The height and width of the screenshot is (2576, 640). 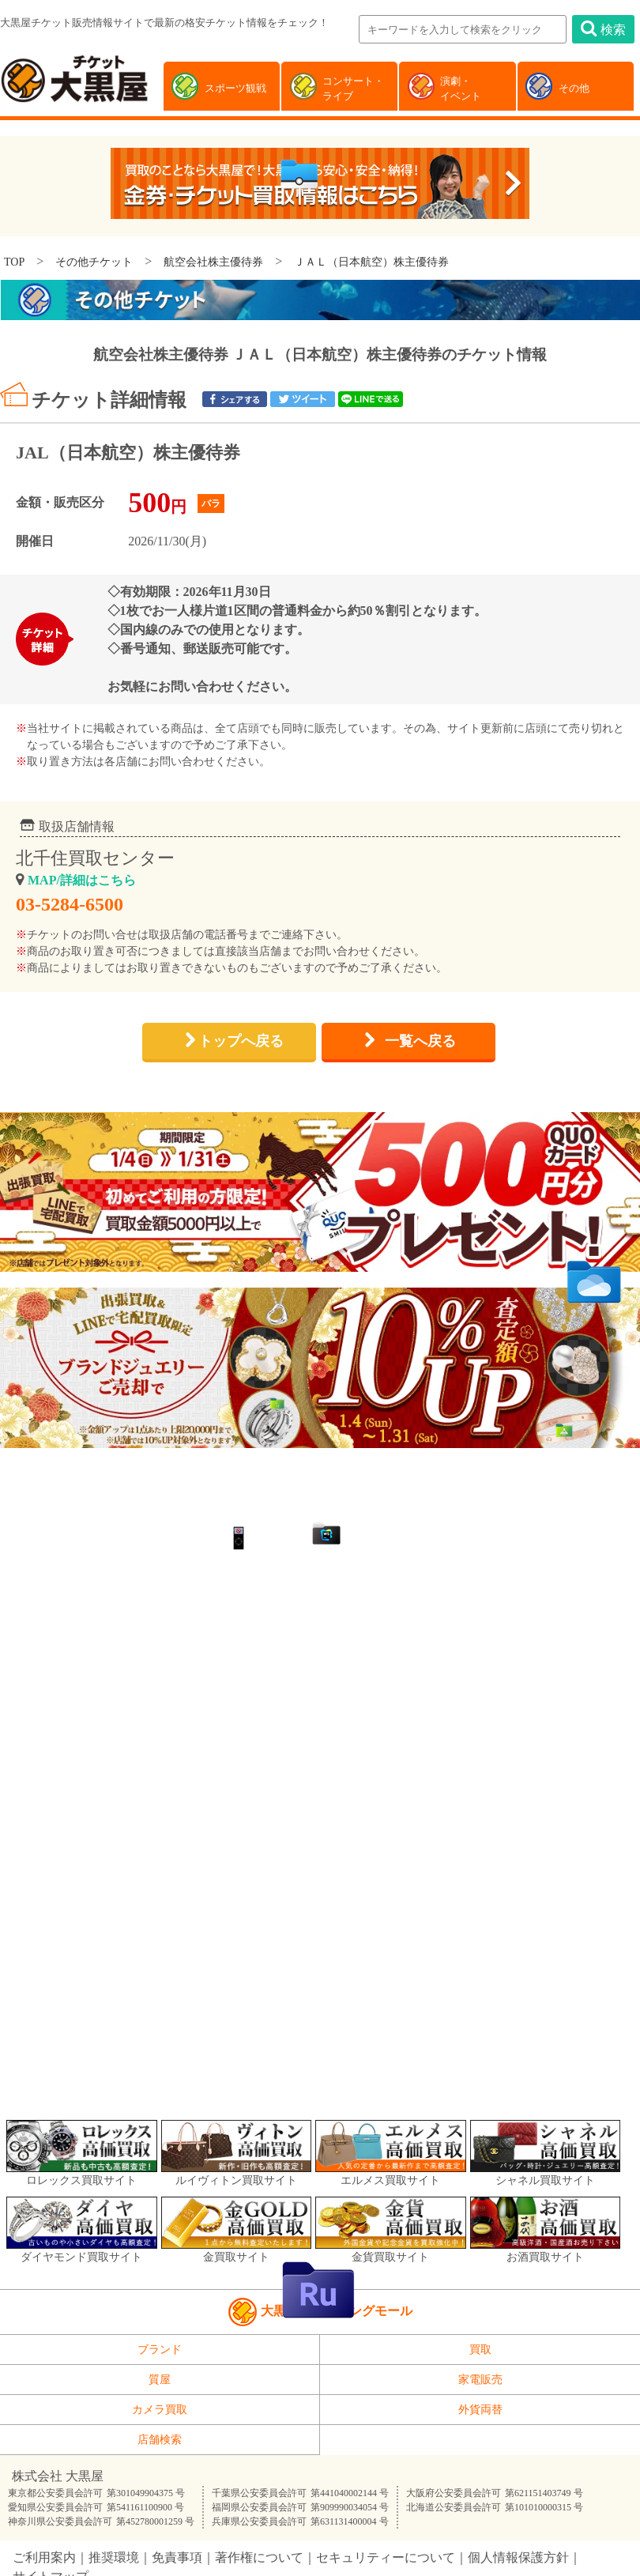 What do you see at coordinates (564, 1431) in the screenshot?
I see `open your GameJolt games folder` at bounding box center [564, 1431].